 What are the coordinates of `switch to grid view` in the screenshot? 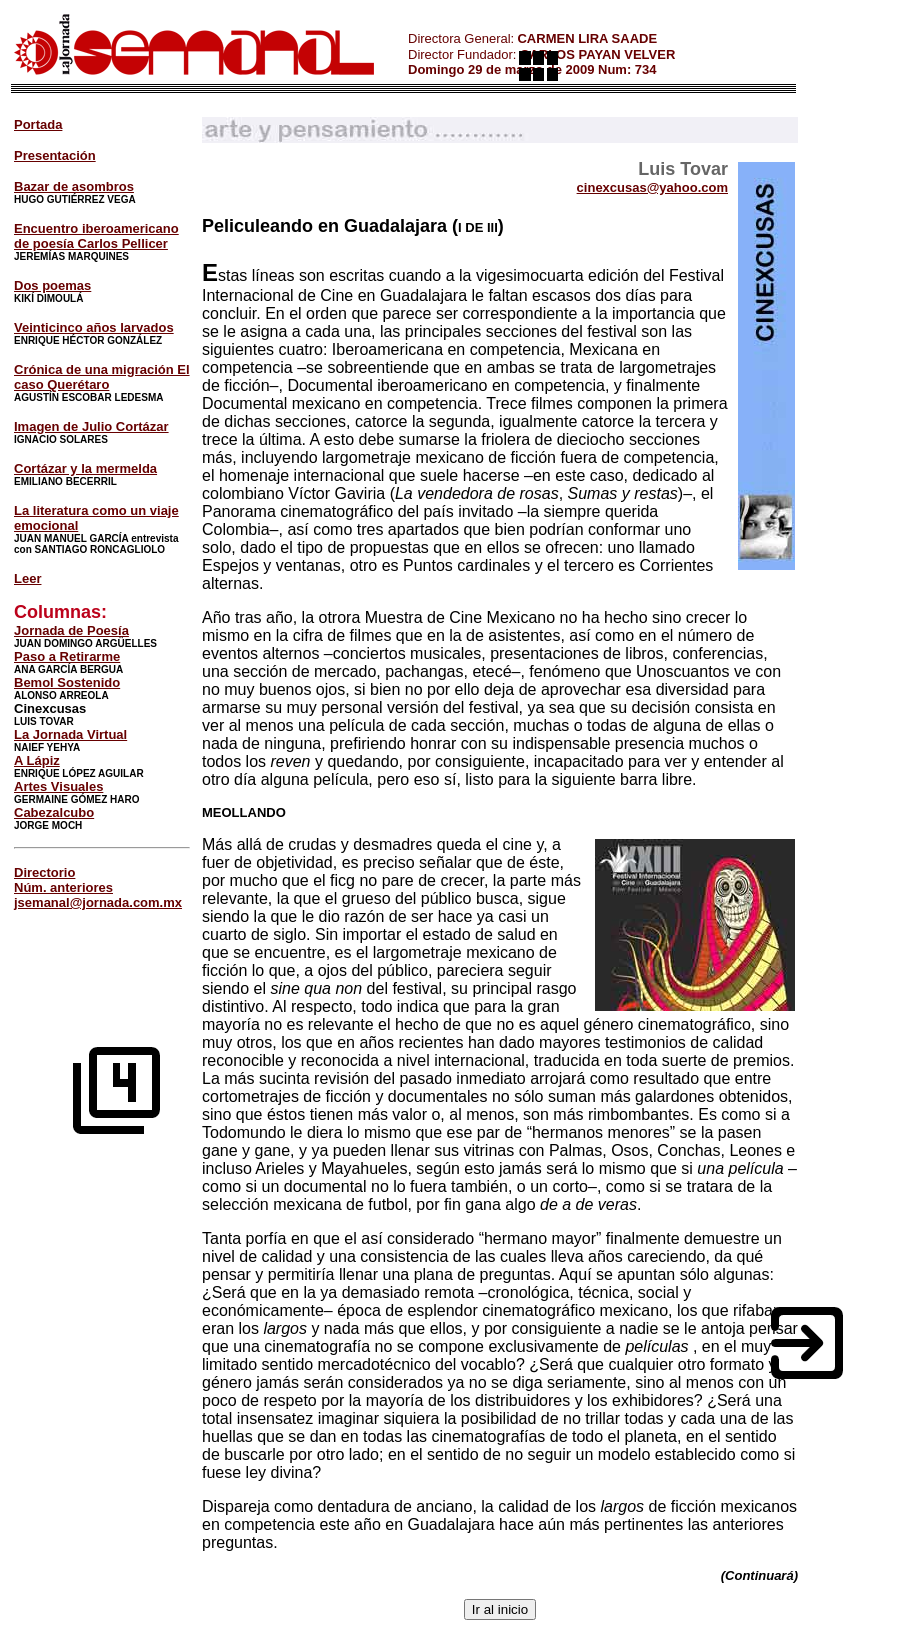 It's located at (537, 67).